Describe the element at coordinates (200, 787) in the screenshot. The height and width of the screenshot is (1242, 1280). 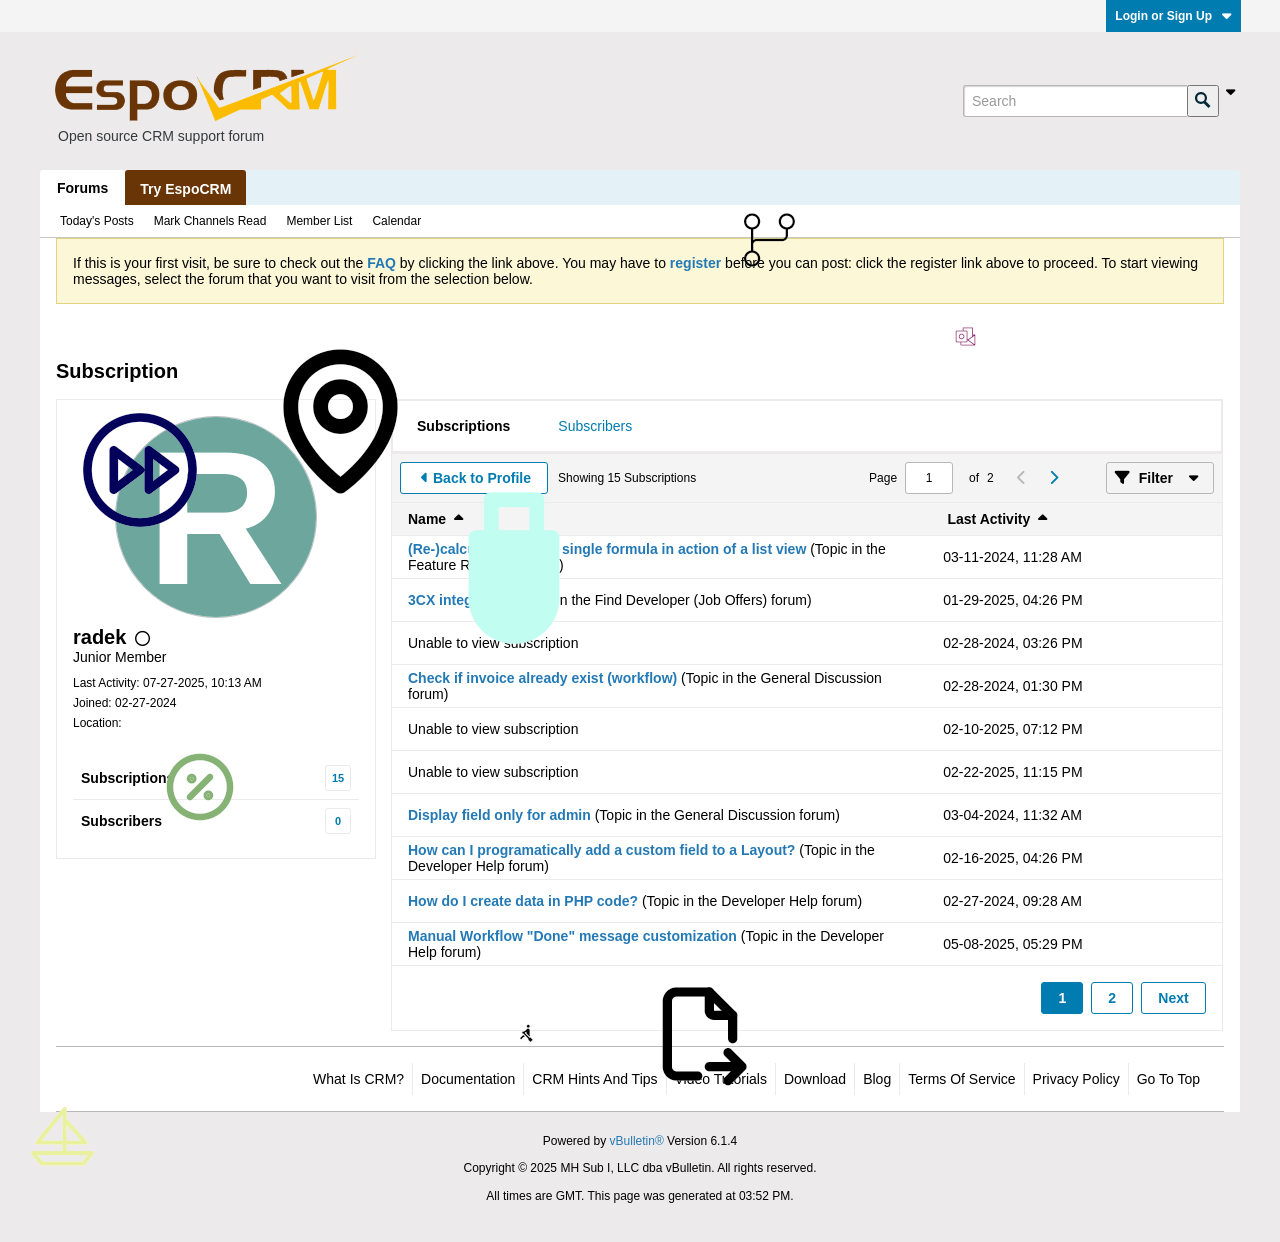
I see `view available discounts or promotions` at that location.